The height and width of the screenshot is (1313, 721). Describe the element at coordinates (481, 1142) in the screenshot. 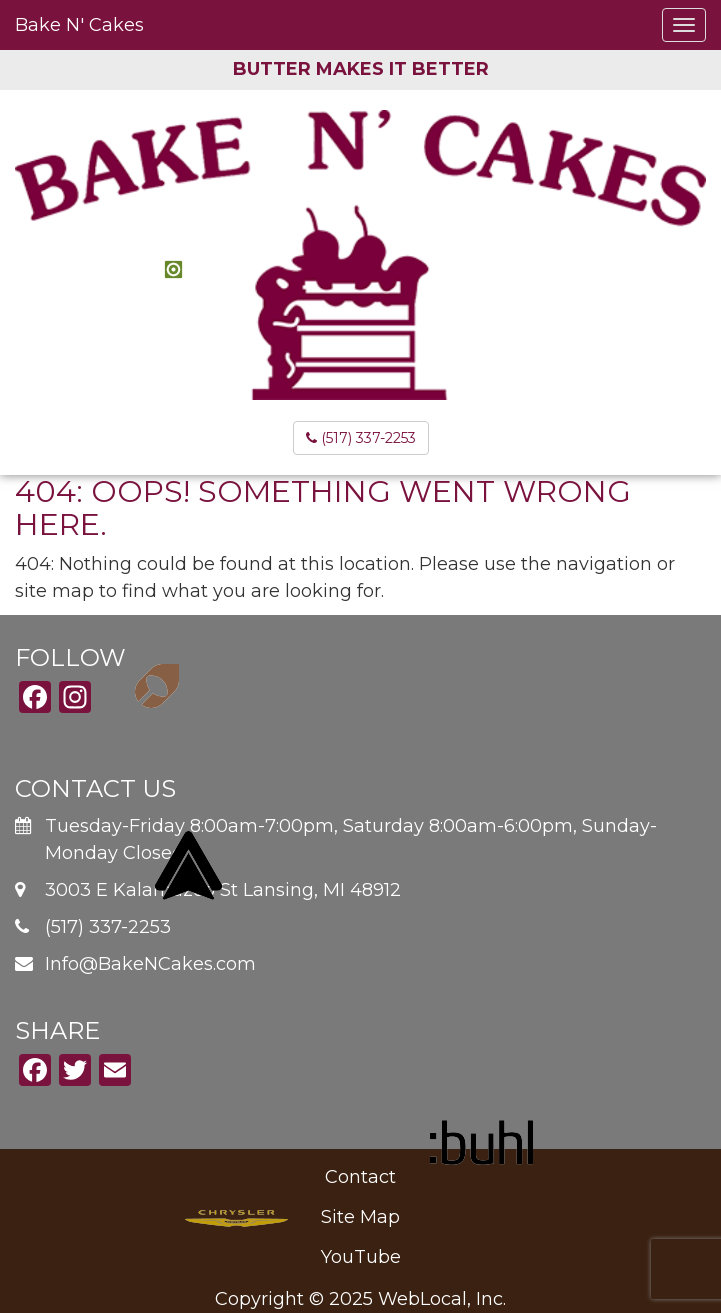

I see `buhl company logo` at that location.